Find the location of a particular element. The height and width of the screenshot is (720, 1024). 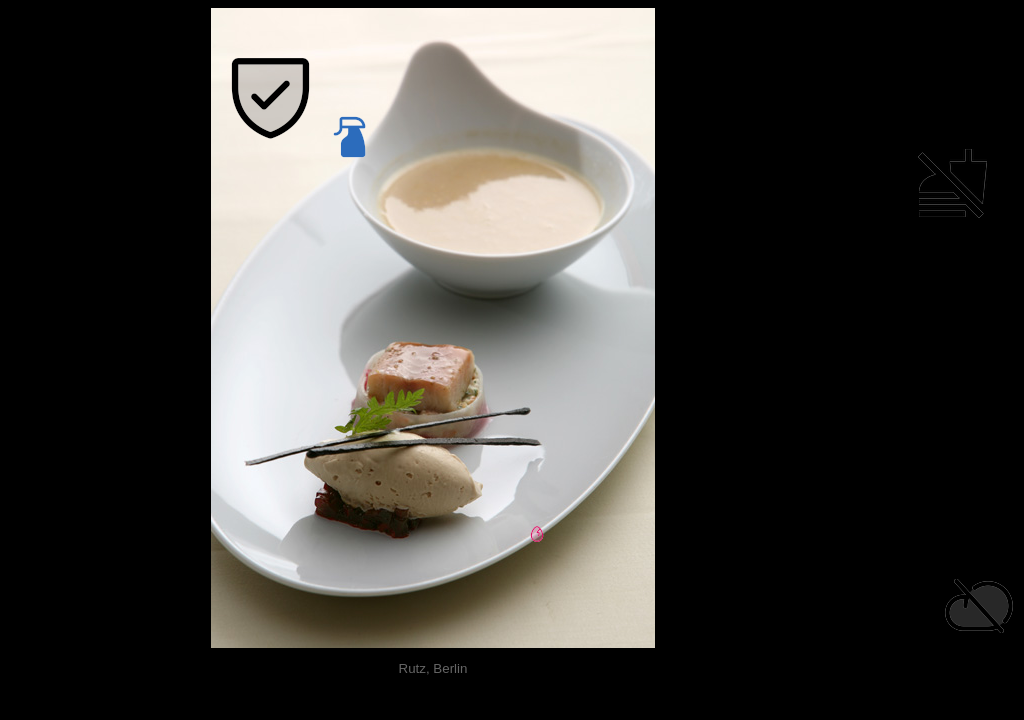

access cleaning or maintenance tools is located at coordinates (351, 137).